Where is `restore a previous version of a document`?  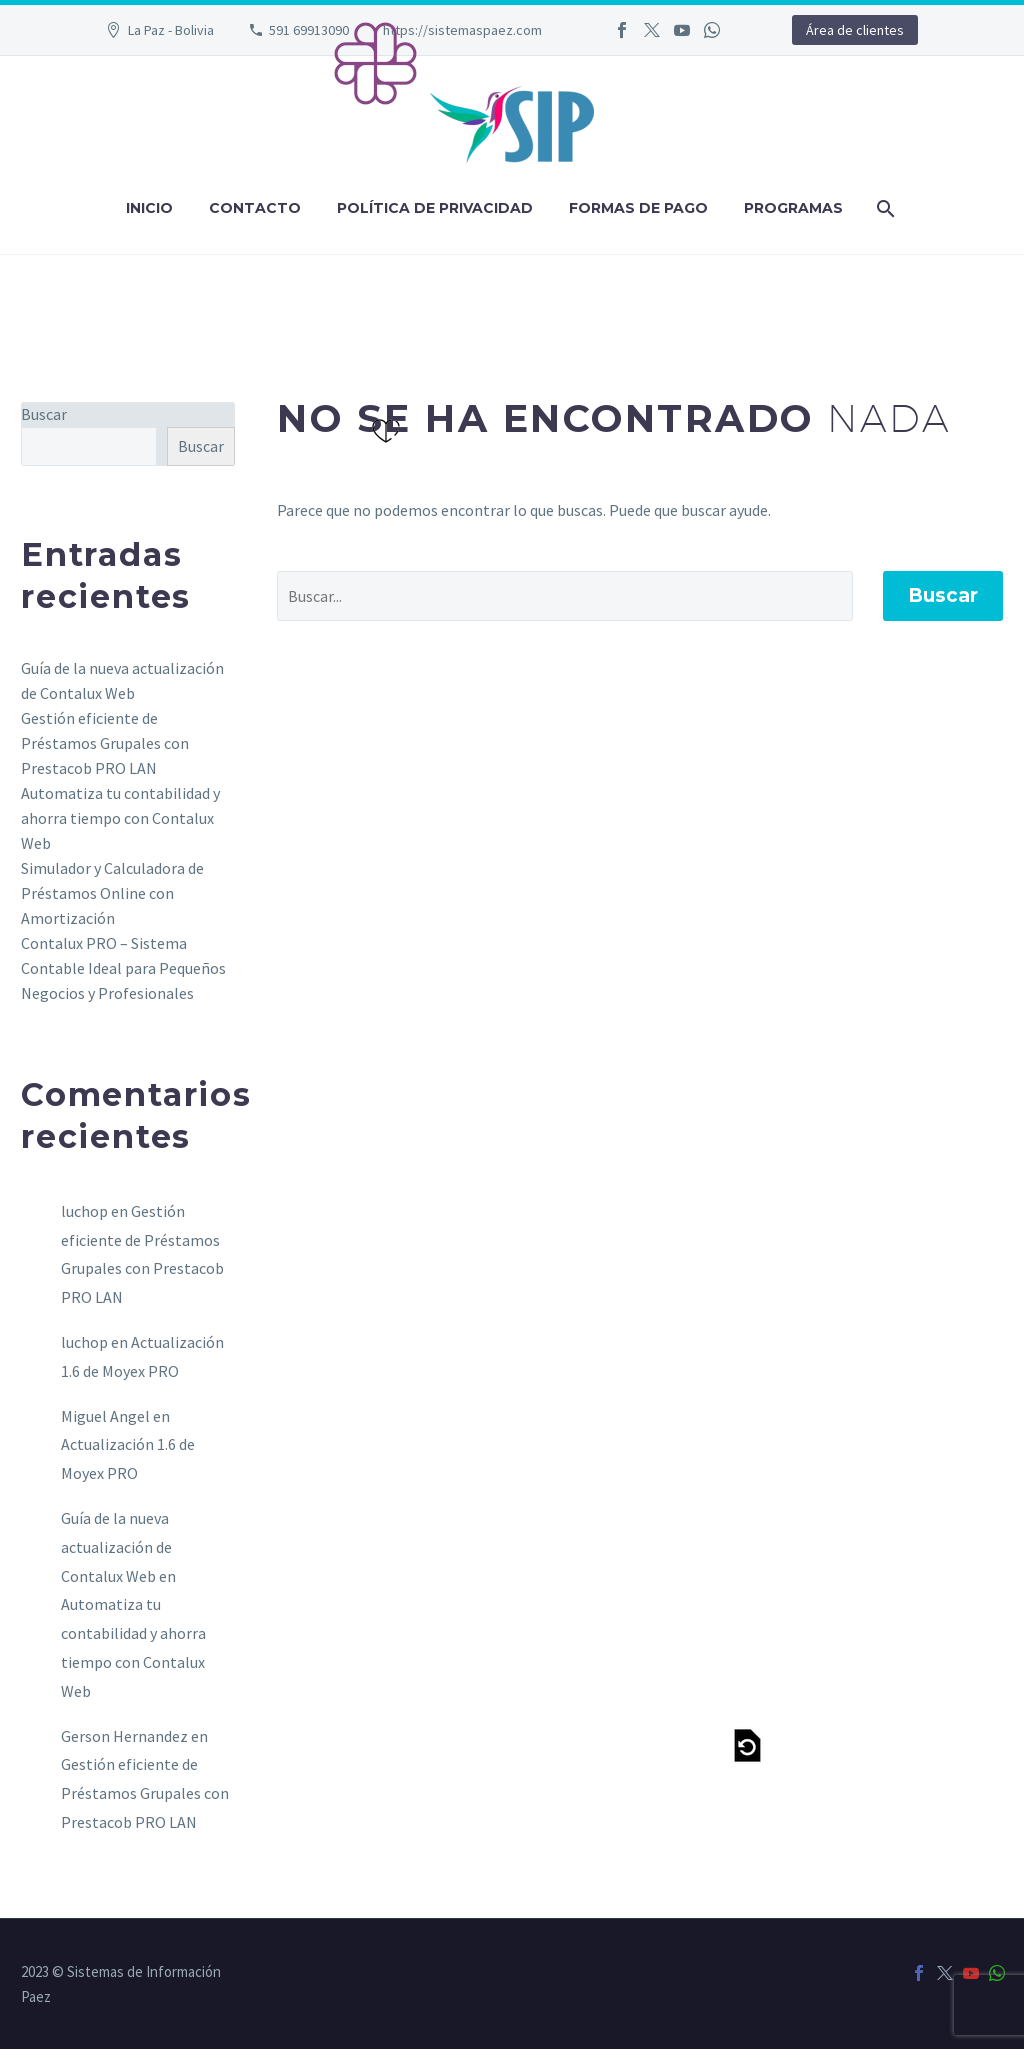 restore a previous version of a document is located at coordinates (747, 1745).